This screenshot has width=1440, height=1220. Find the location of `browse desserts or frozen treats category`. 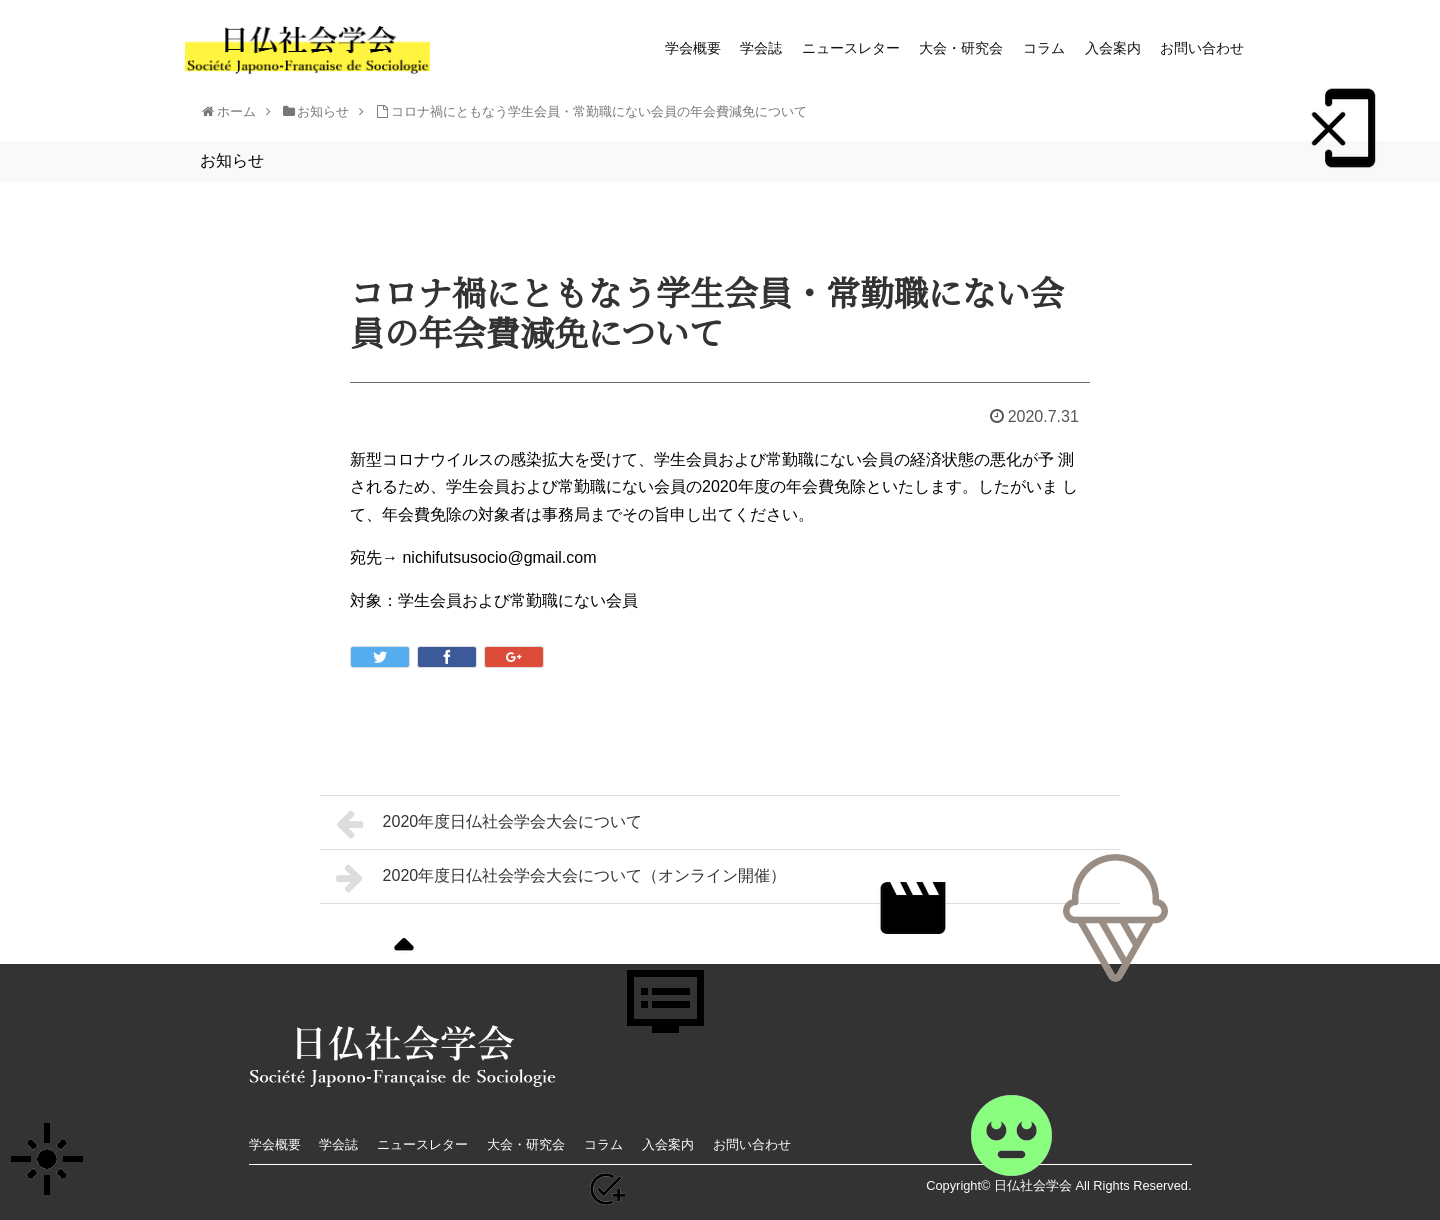

browse desserts or frozen treats category is located at coordinates (1115, 915).